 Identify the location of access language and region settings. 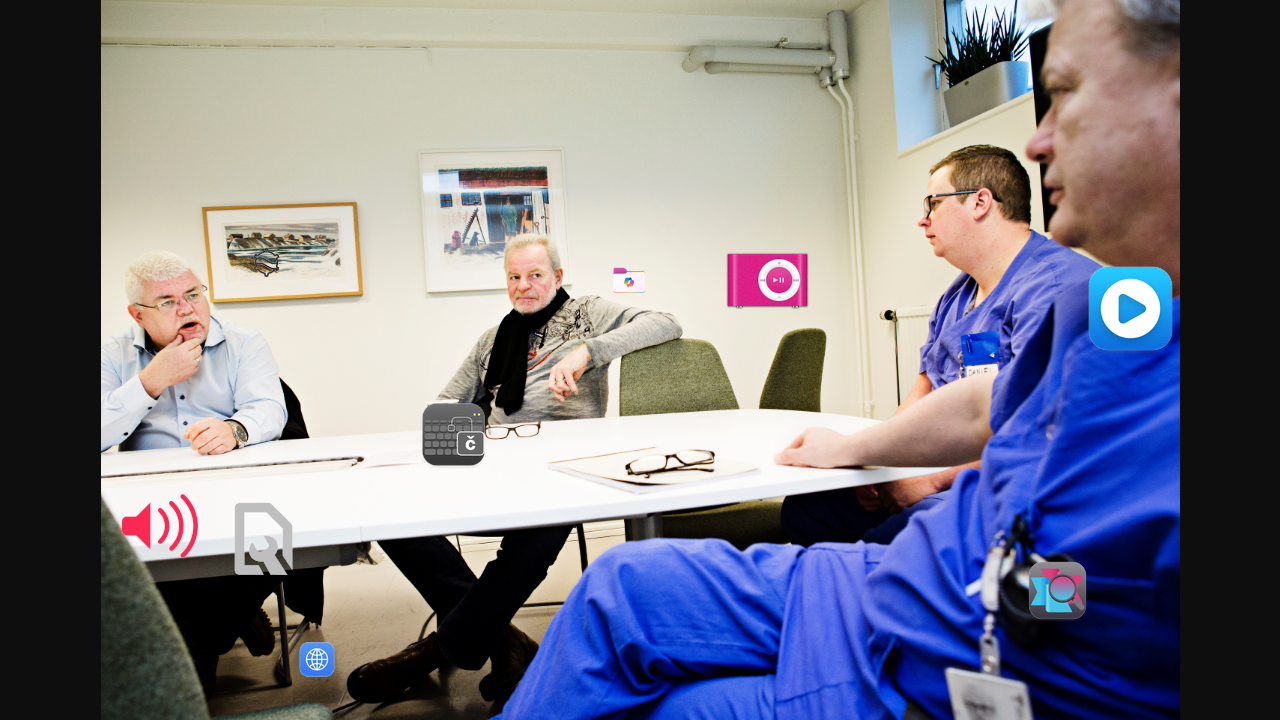
(317, 660).